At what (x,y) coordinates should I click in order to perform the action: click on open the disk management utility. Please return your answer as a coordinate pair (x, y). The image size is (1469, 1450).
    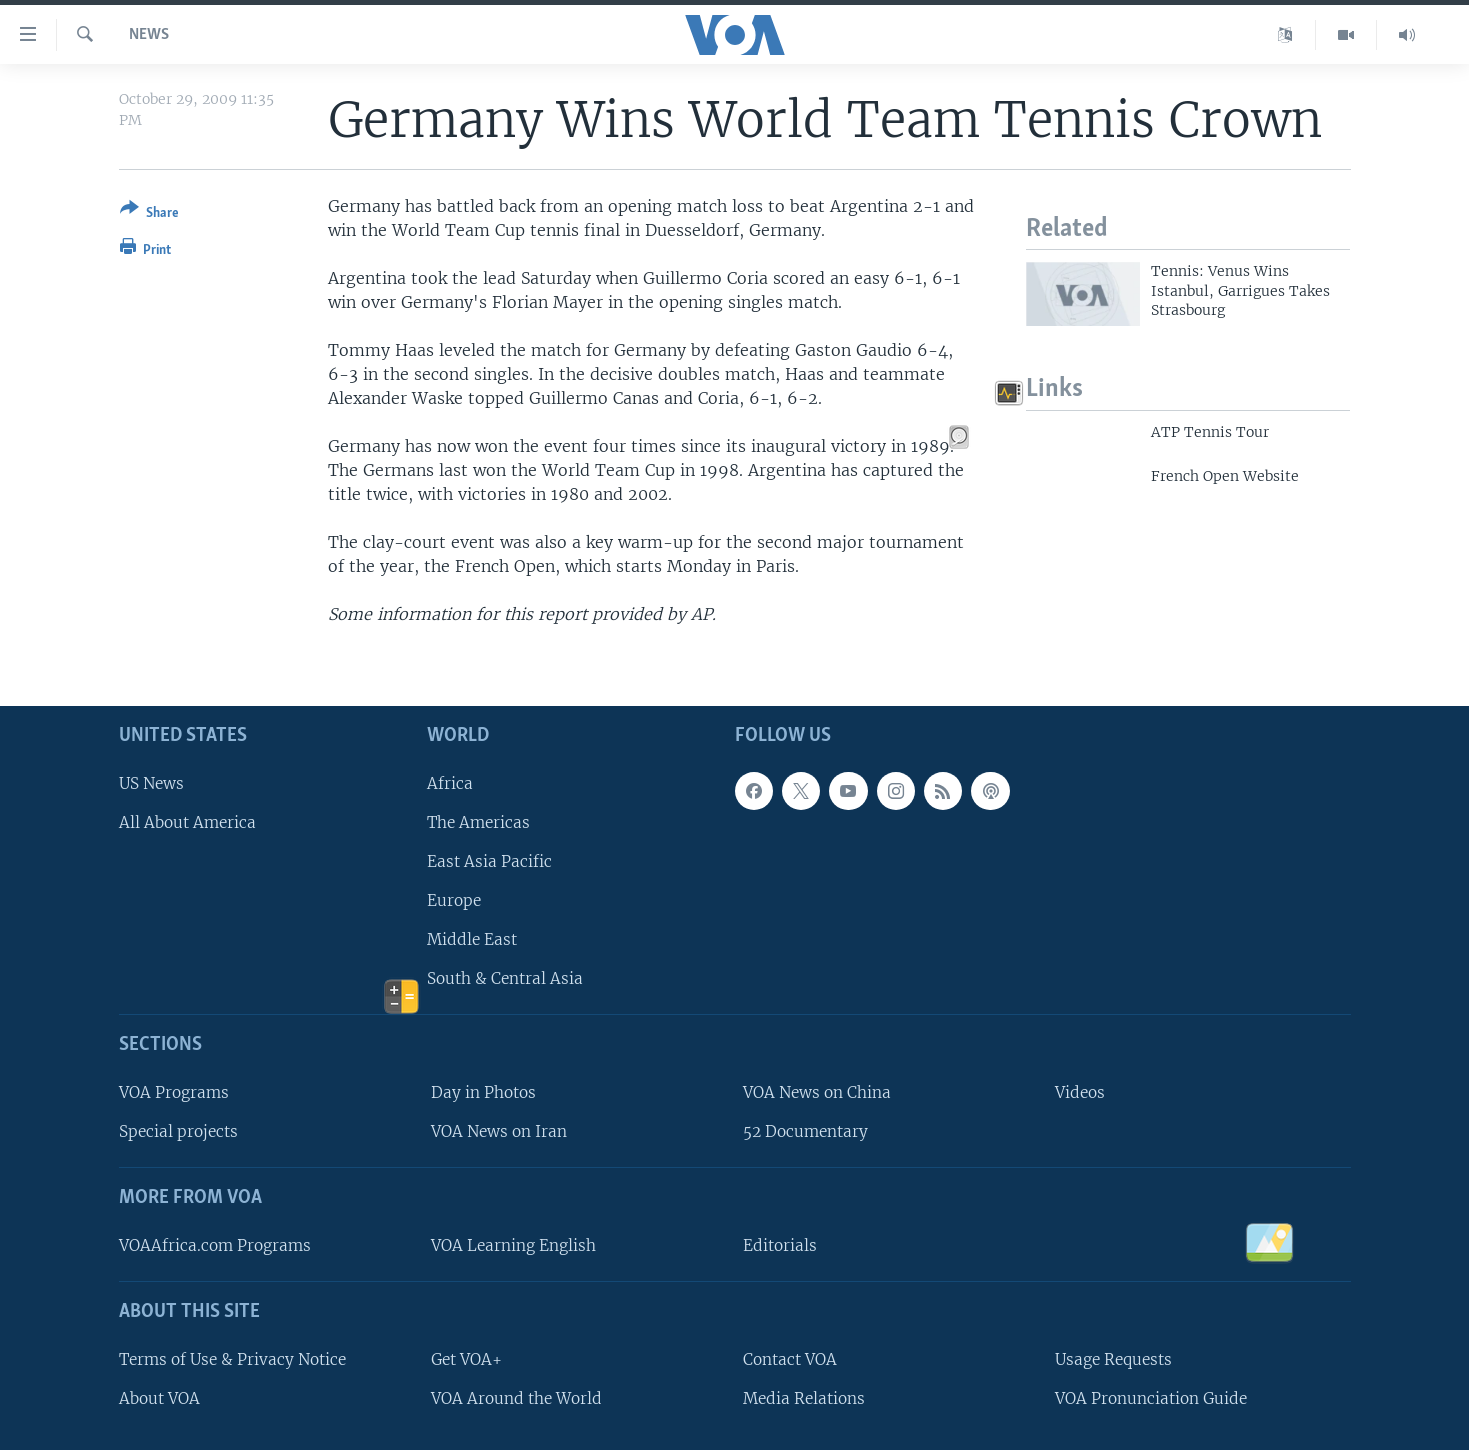
    Looking at the image, I should click on (959, 437).